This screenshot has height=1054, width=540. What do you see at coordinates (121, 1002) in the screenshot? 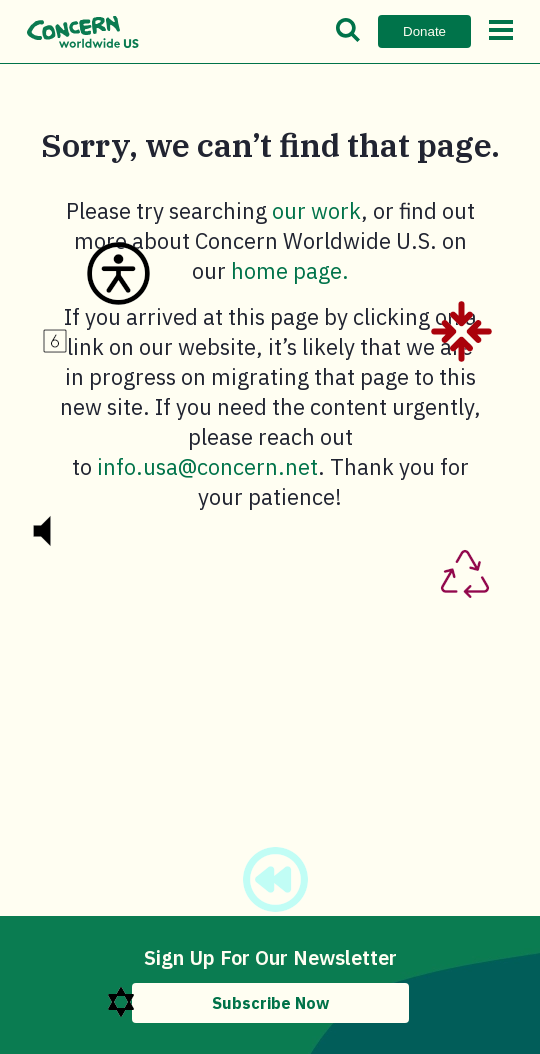
I see `indicates jewish or hebrew content` at bounding box center [121, 1002].